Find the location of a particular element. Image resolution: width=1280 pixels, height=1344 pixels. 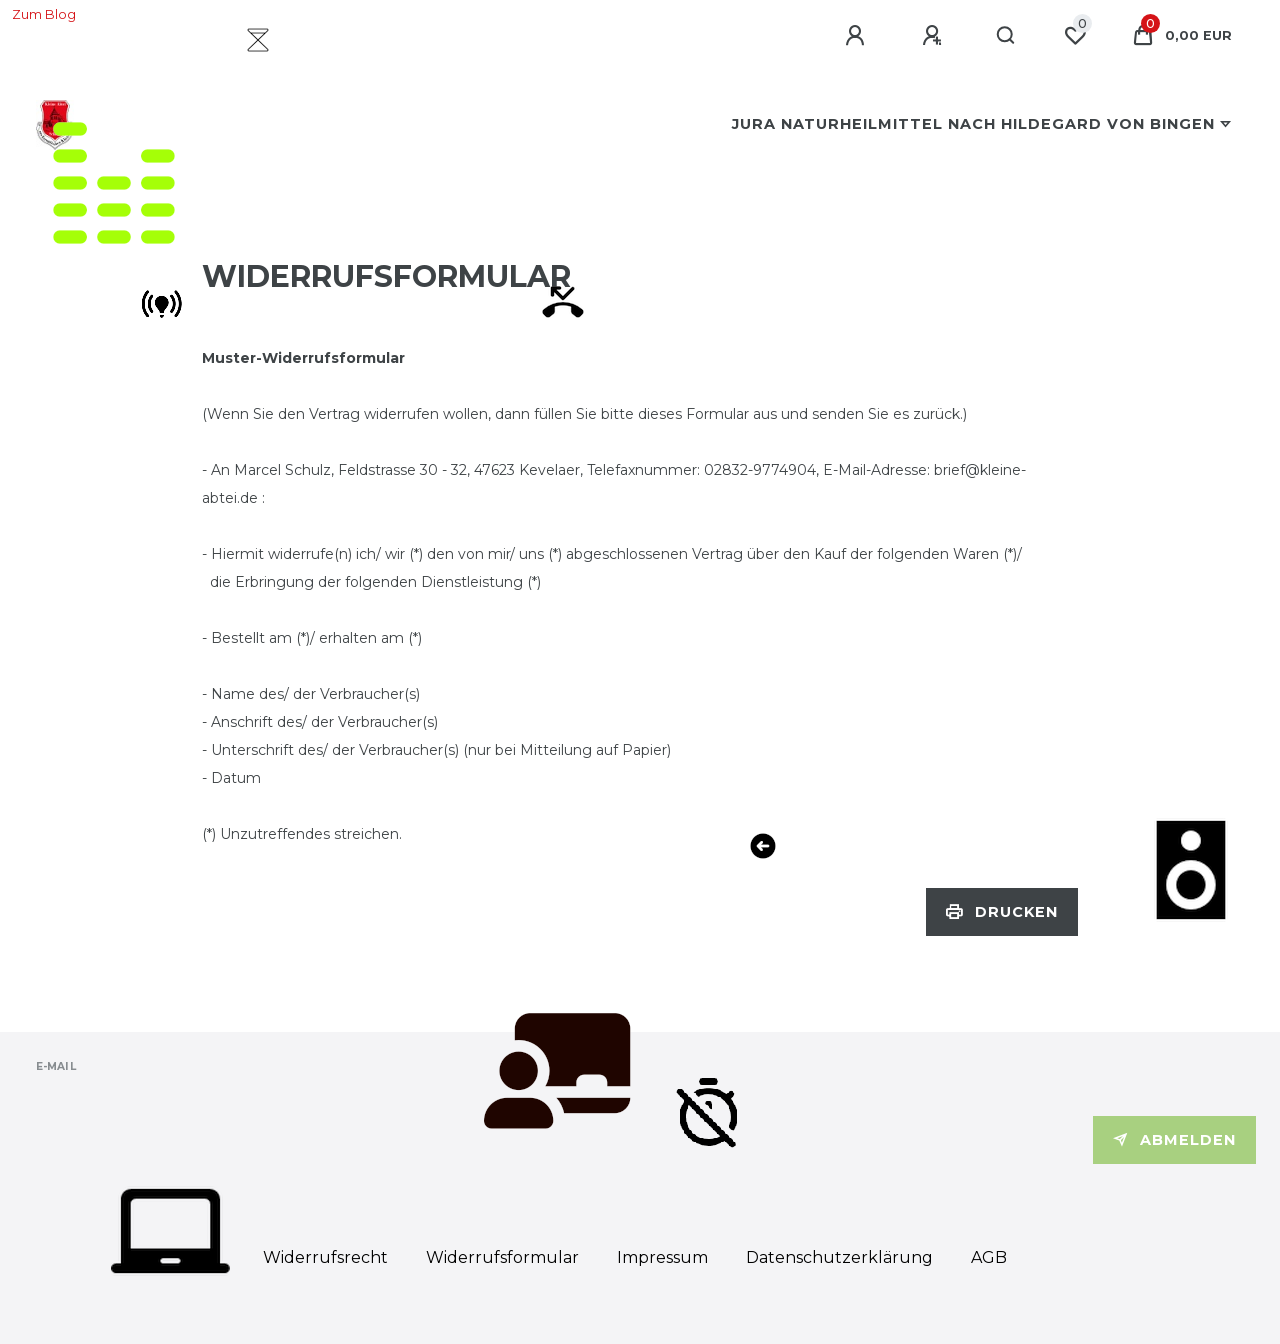

adjust speaker or audio output settings is located at coordinates (1191, 870).